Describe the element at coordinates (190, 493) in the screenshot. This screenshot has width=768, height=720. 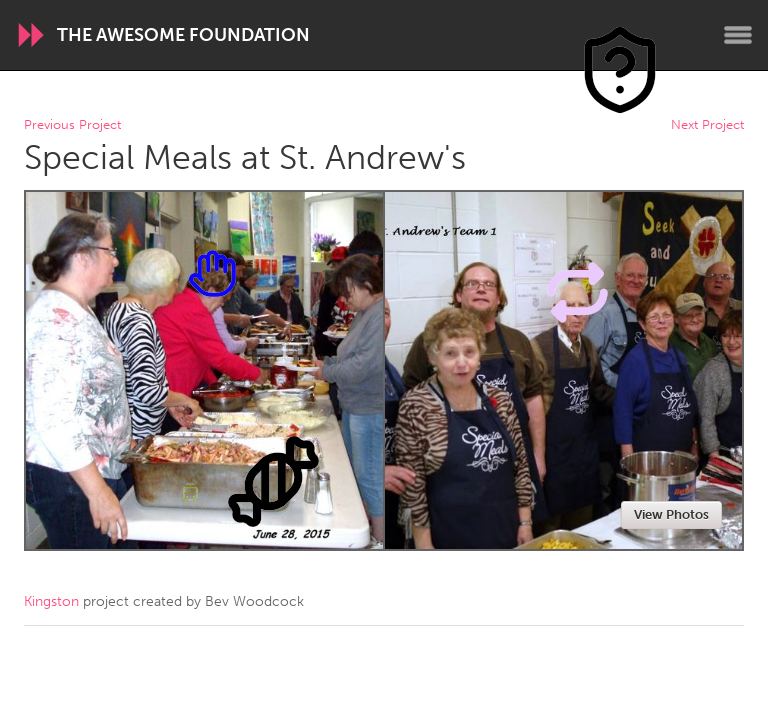
I see `access public transit or tram routes` at that location.